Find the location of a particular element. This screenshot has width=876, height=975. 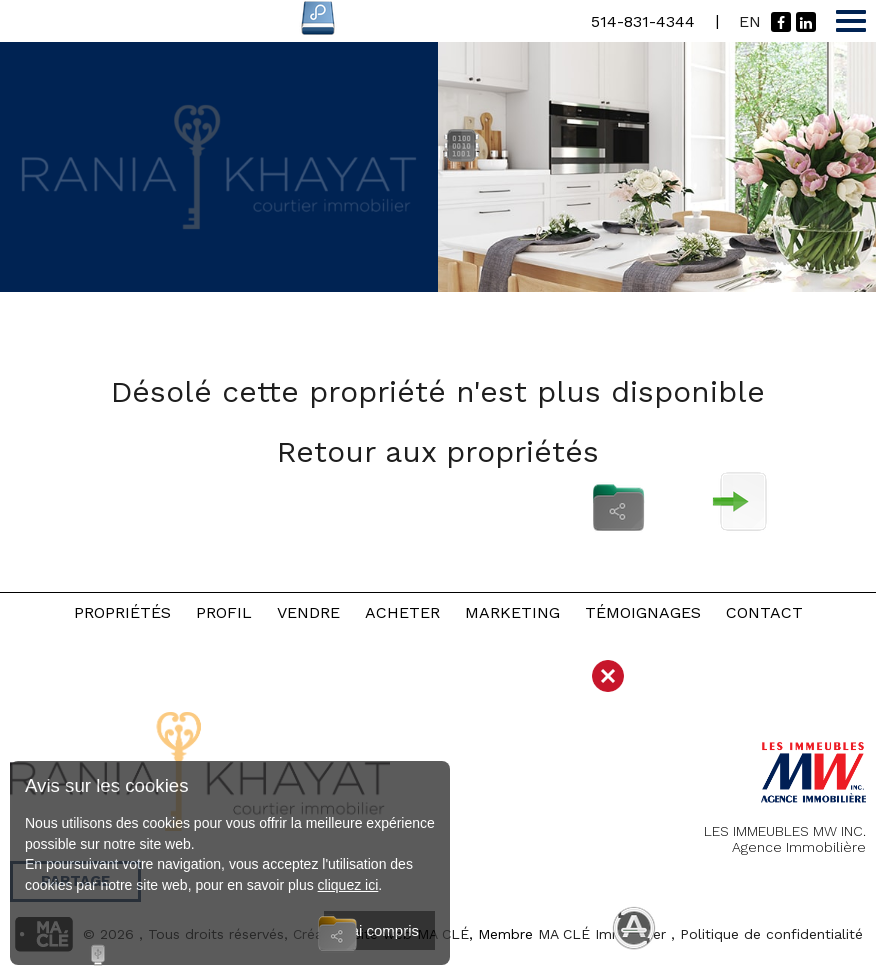

Promise Technology storage device or RAID controller is located at coordinates (318, 19).